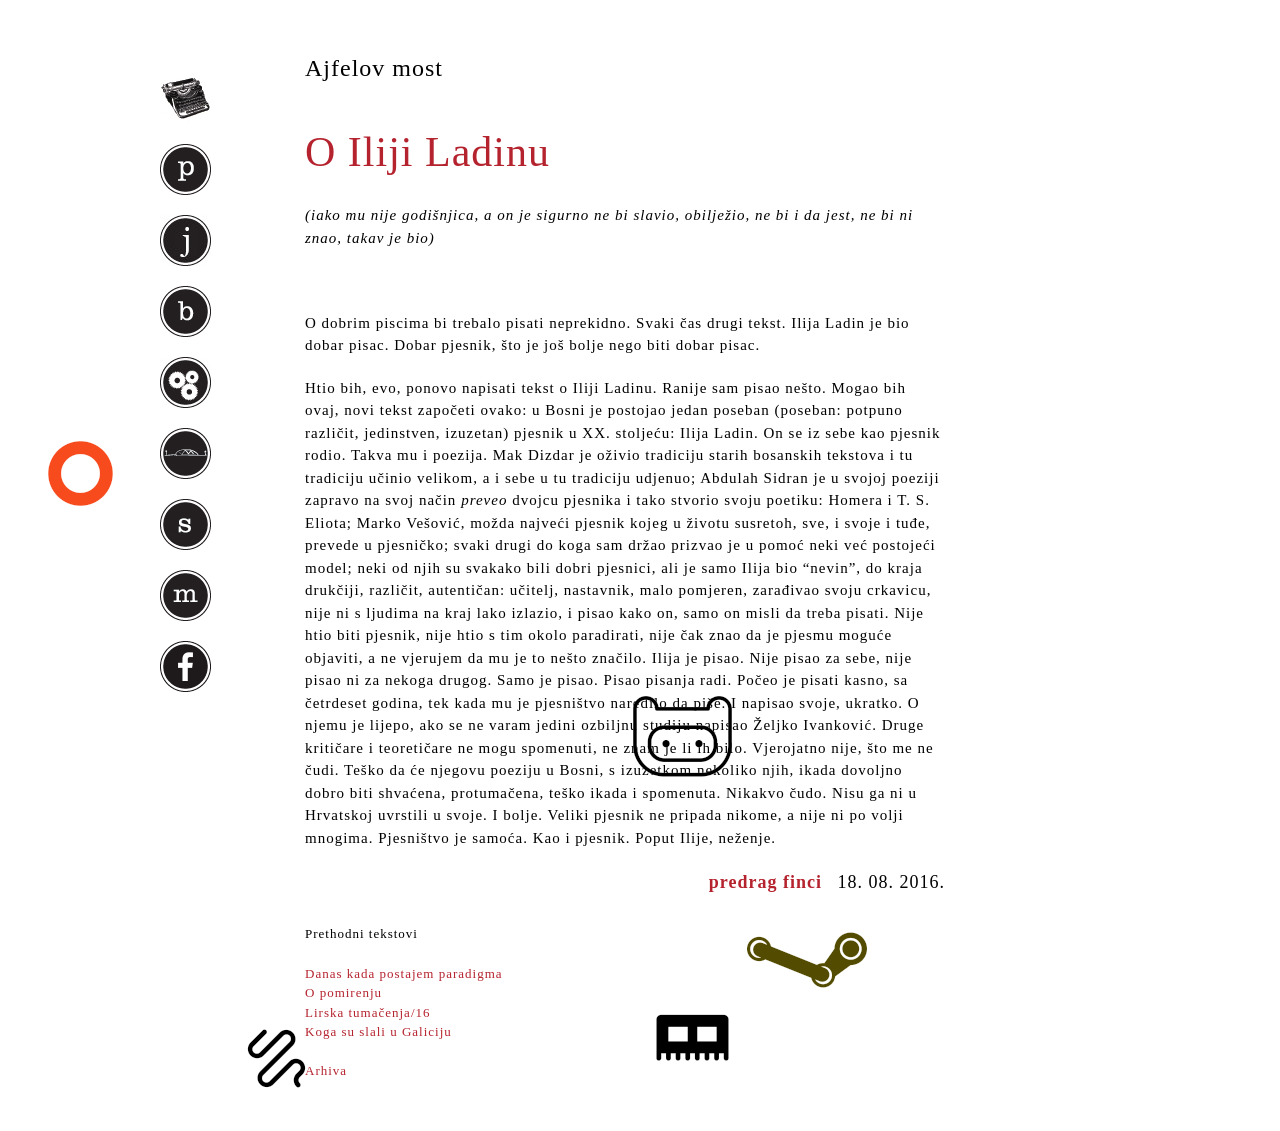 The width and height of the screenshot is (1280, 1131). I want to click on view device memory or RAM usage, so click(692, 1036).